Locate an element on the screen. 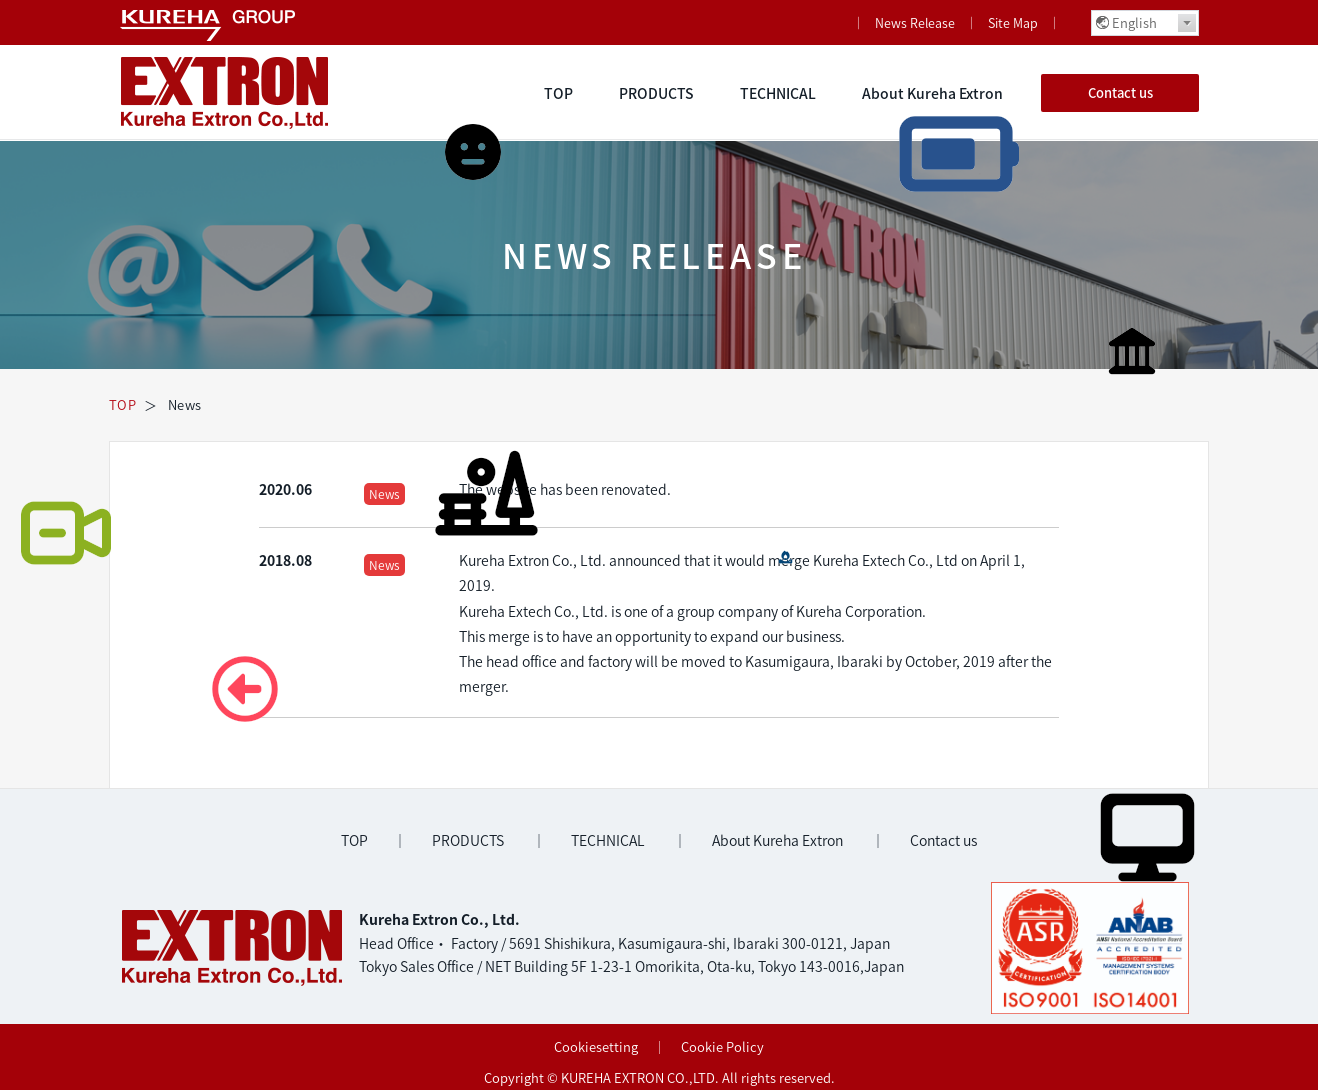  view nearby parks or green spaces is located at coordinates (486, 498).